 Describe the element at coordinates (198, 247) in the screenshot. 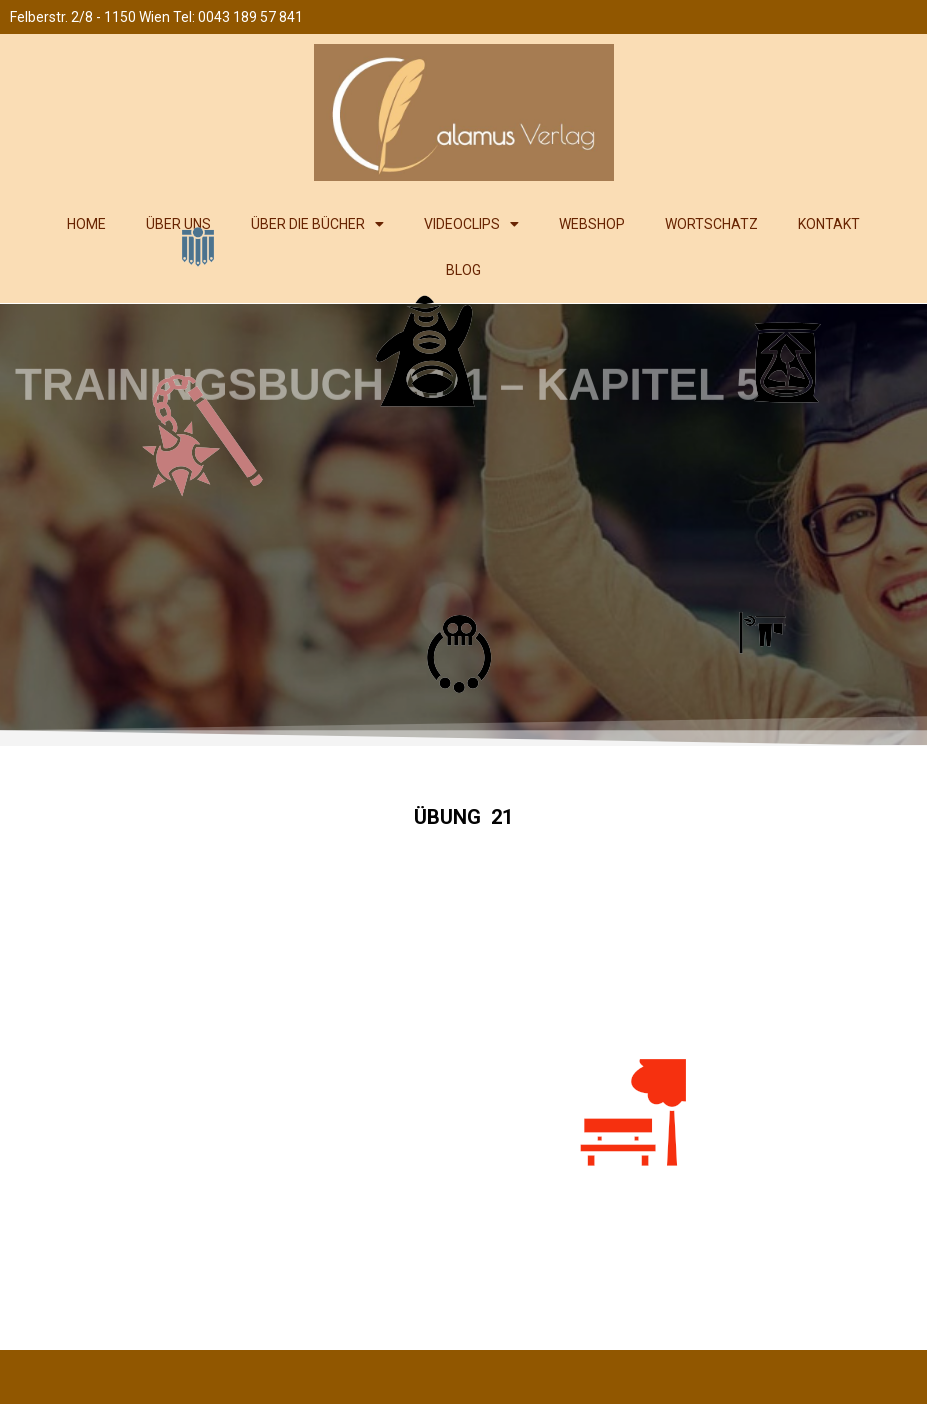

I see `select ancient roman armor piece` at that location.